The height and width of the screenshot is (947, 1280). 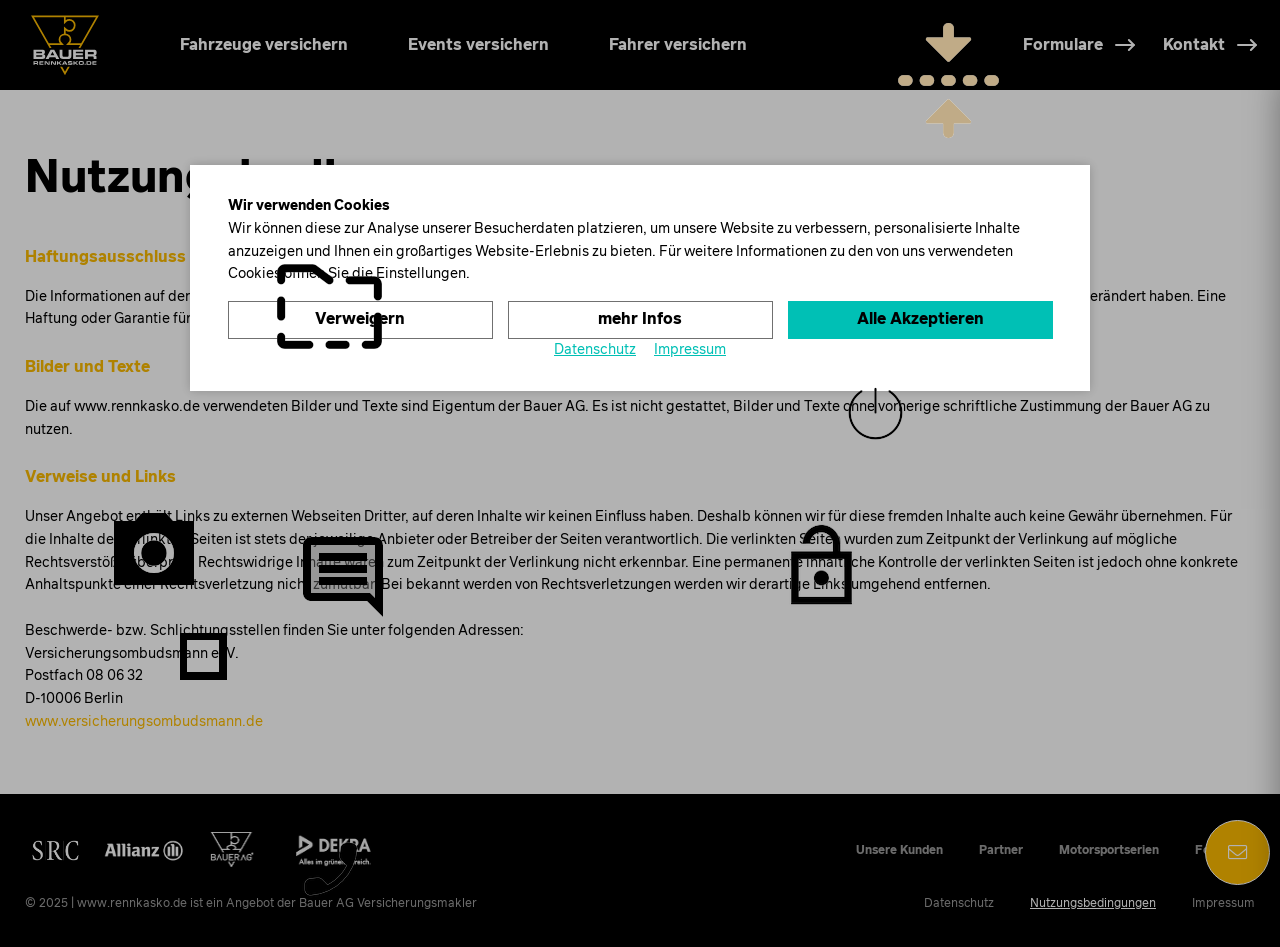 What do you see at coordinates (154, 553) in the screenshot?
I see `open camera to take a photo` at bounding box center [154, 553].